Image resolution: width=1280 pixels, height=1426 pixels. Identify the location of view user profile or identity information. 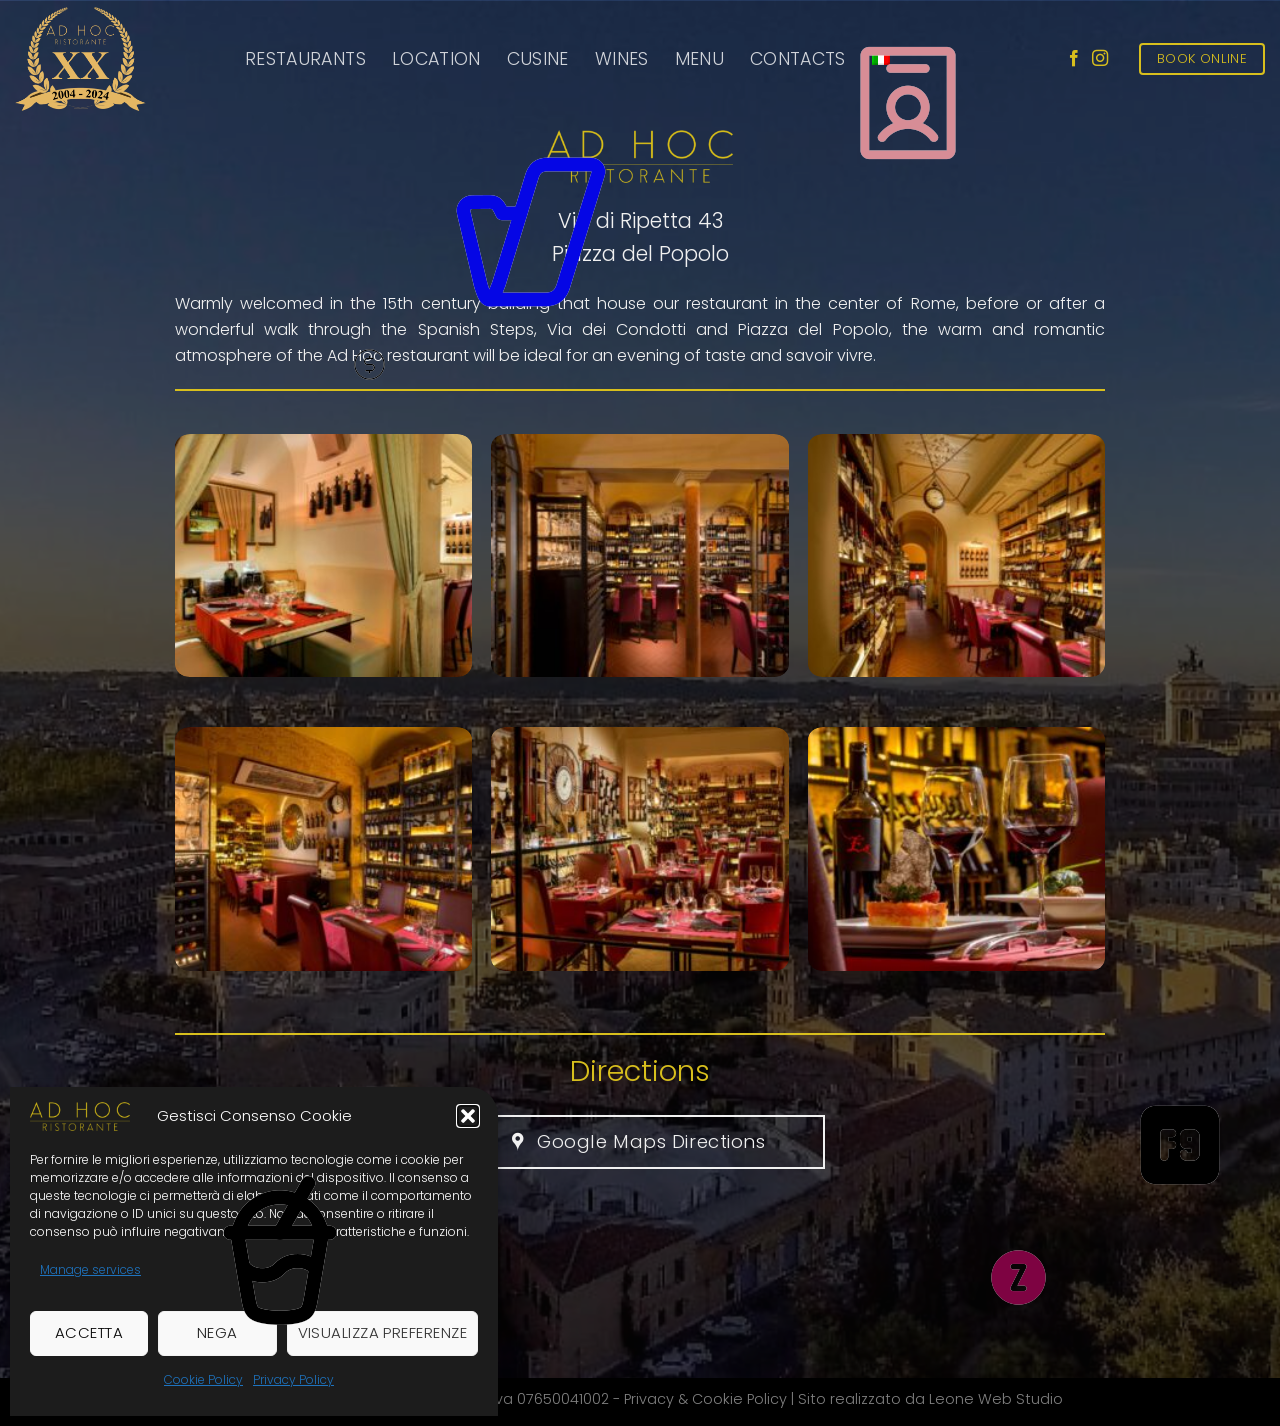
(908, 103).